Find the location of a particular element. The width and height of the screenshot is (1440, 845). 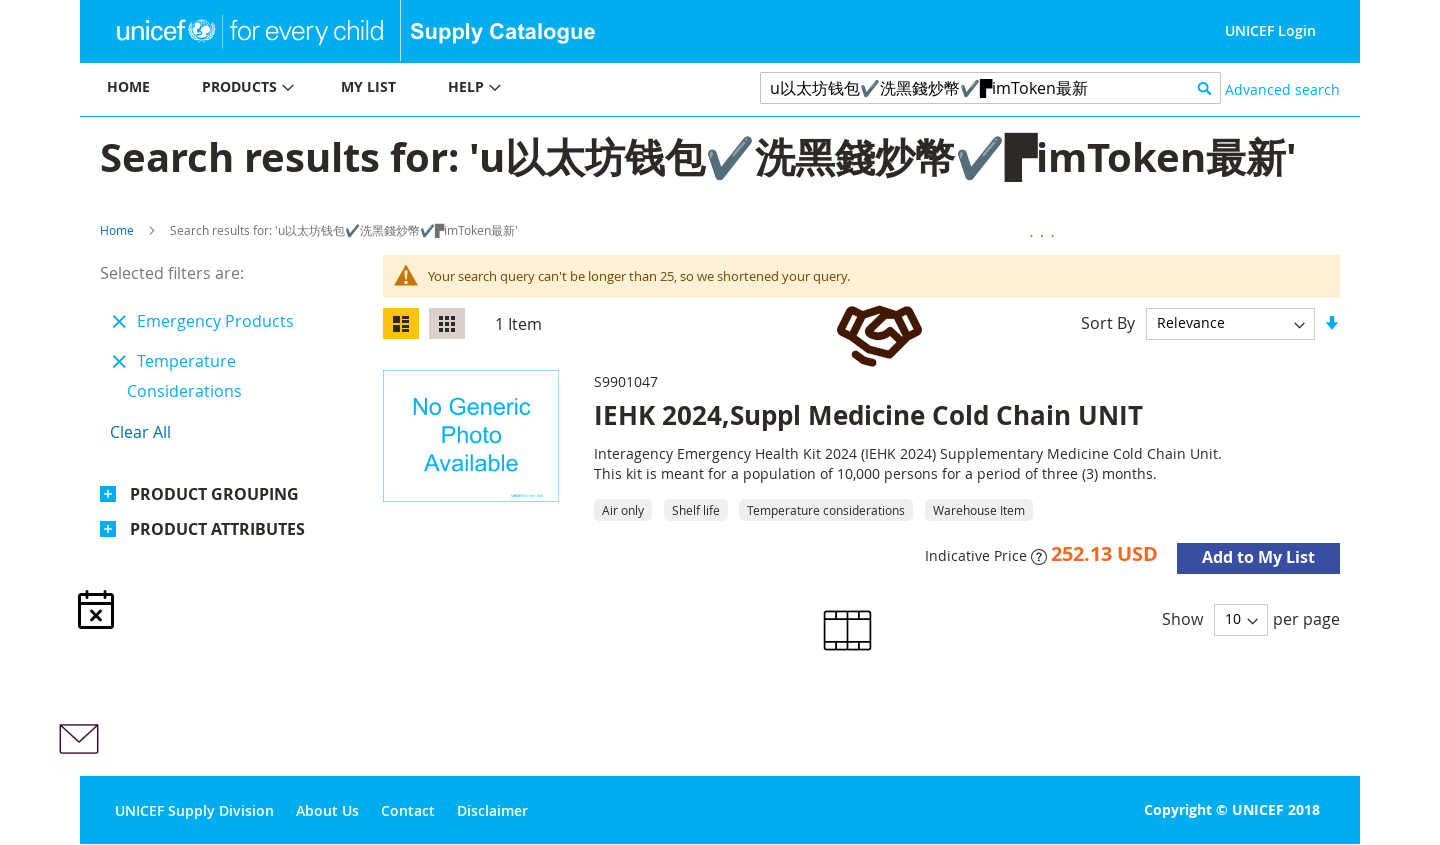

indicates a partnership or collaboration is located at coordinates (879, 333).